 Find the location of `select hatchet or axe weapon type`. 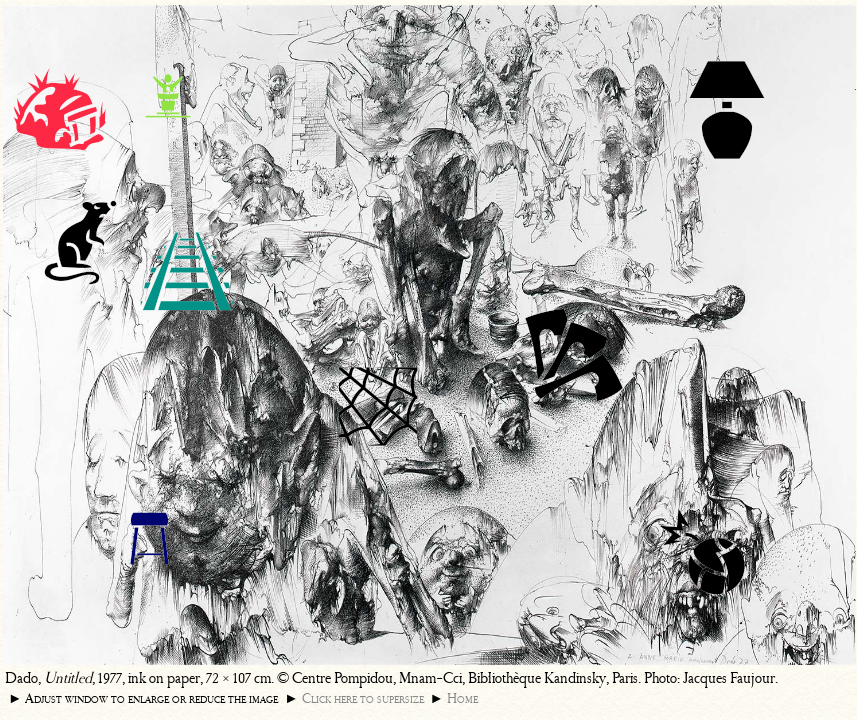

select hatchet or axe weapon type is located at coordinates (573, 354).